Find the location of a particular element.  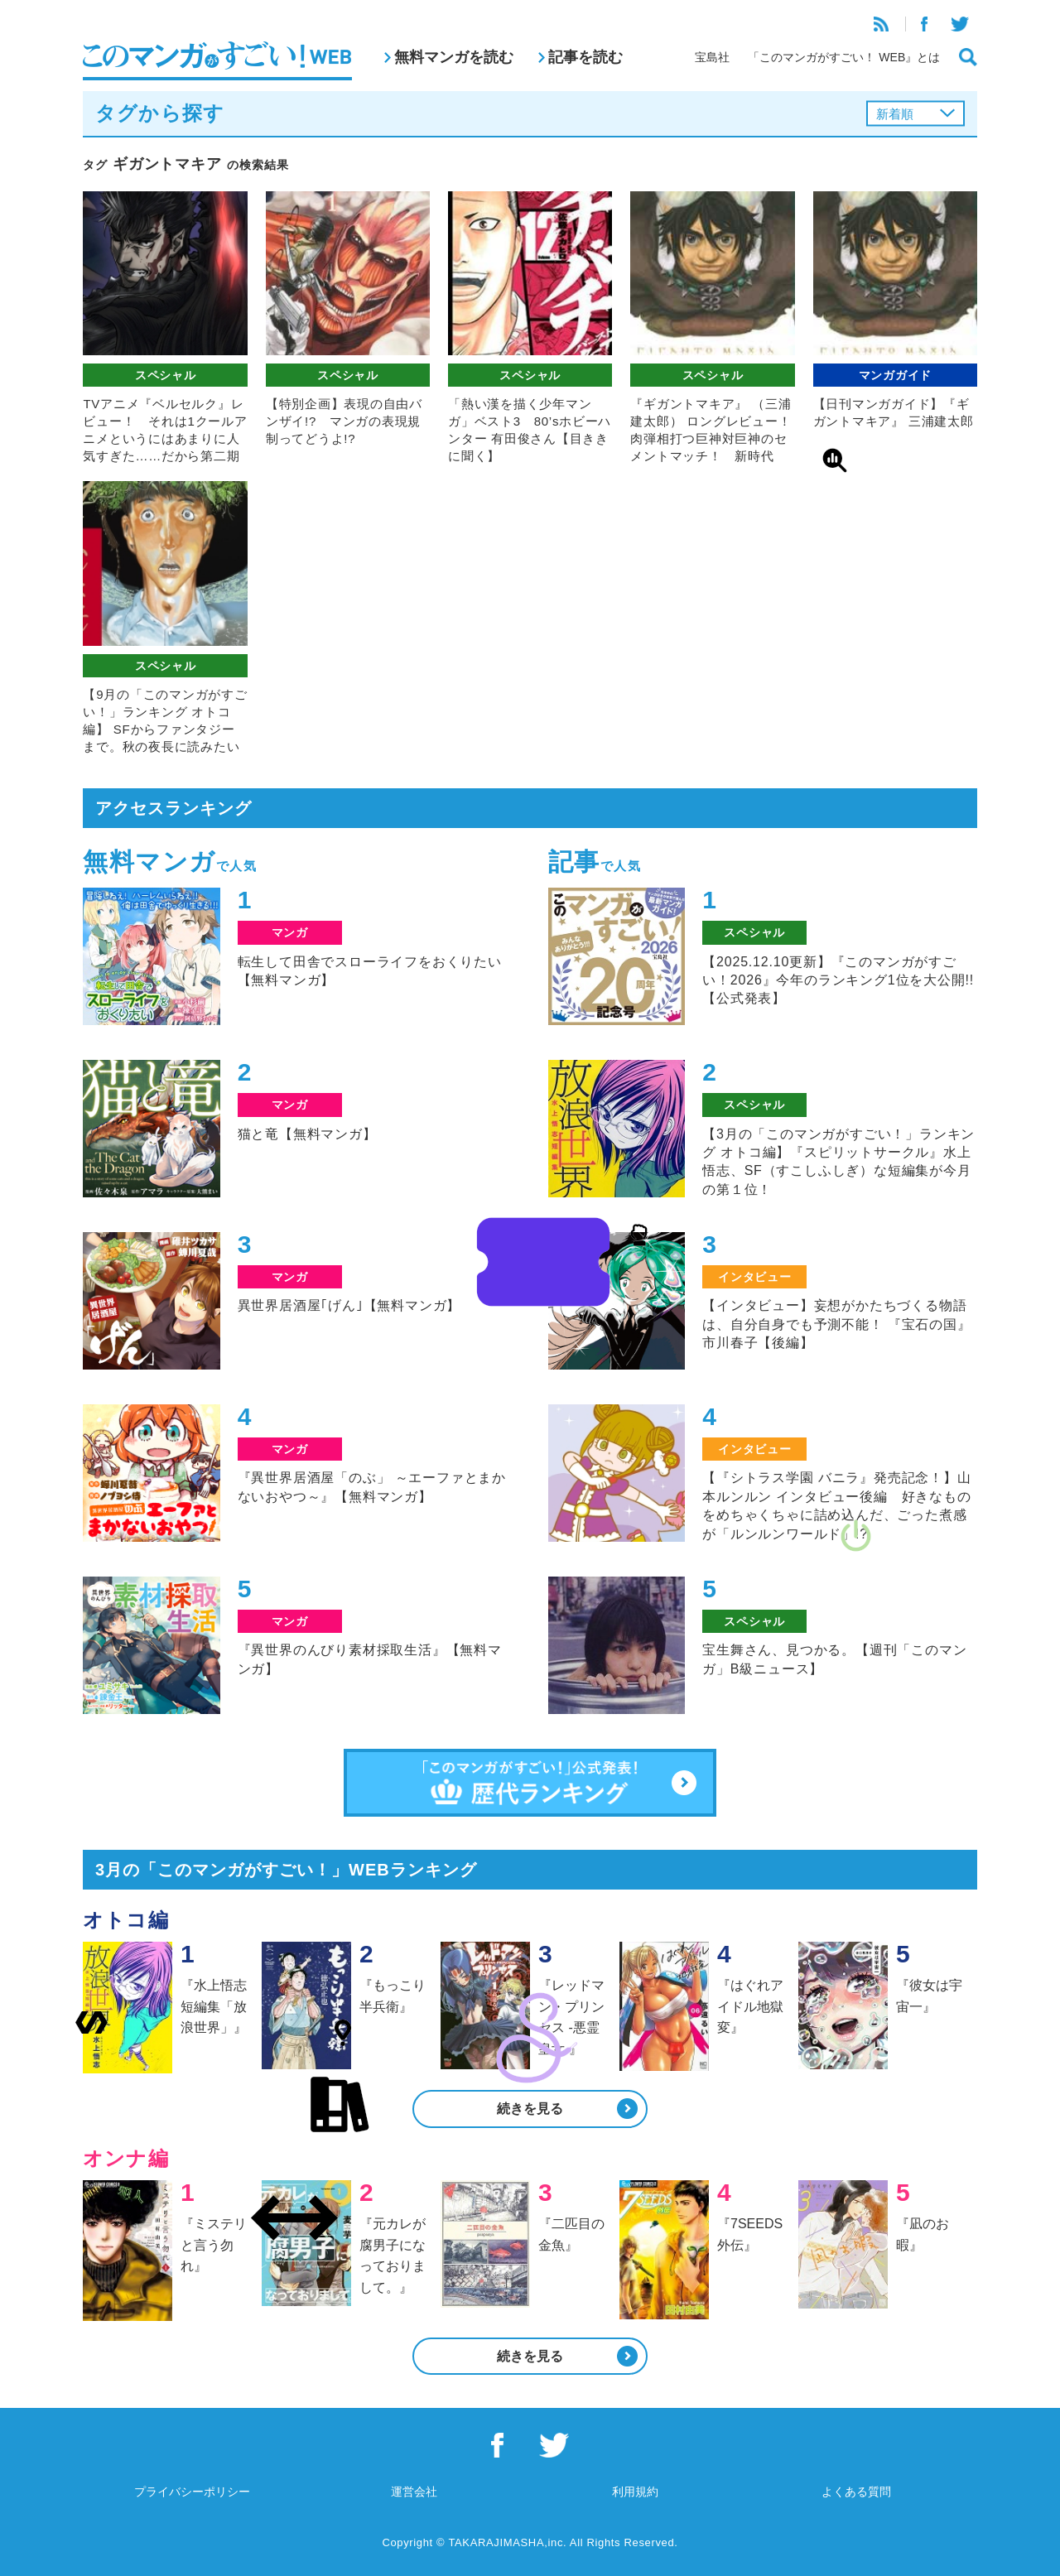

analyze data or view analytics is located at coordinates (835, 460).